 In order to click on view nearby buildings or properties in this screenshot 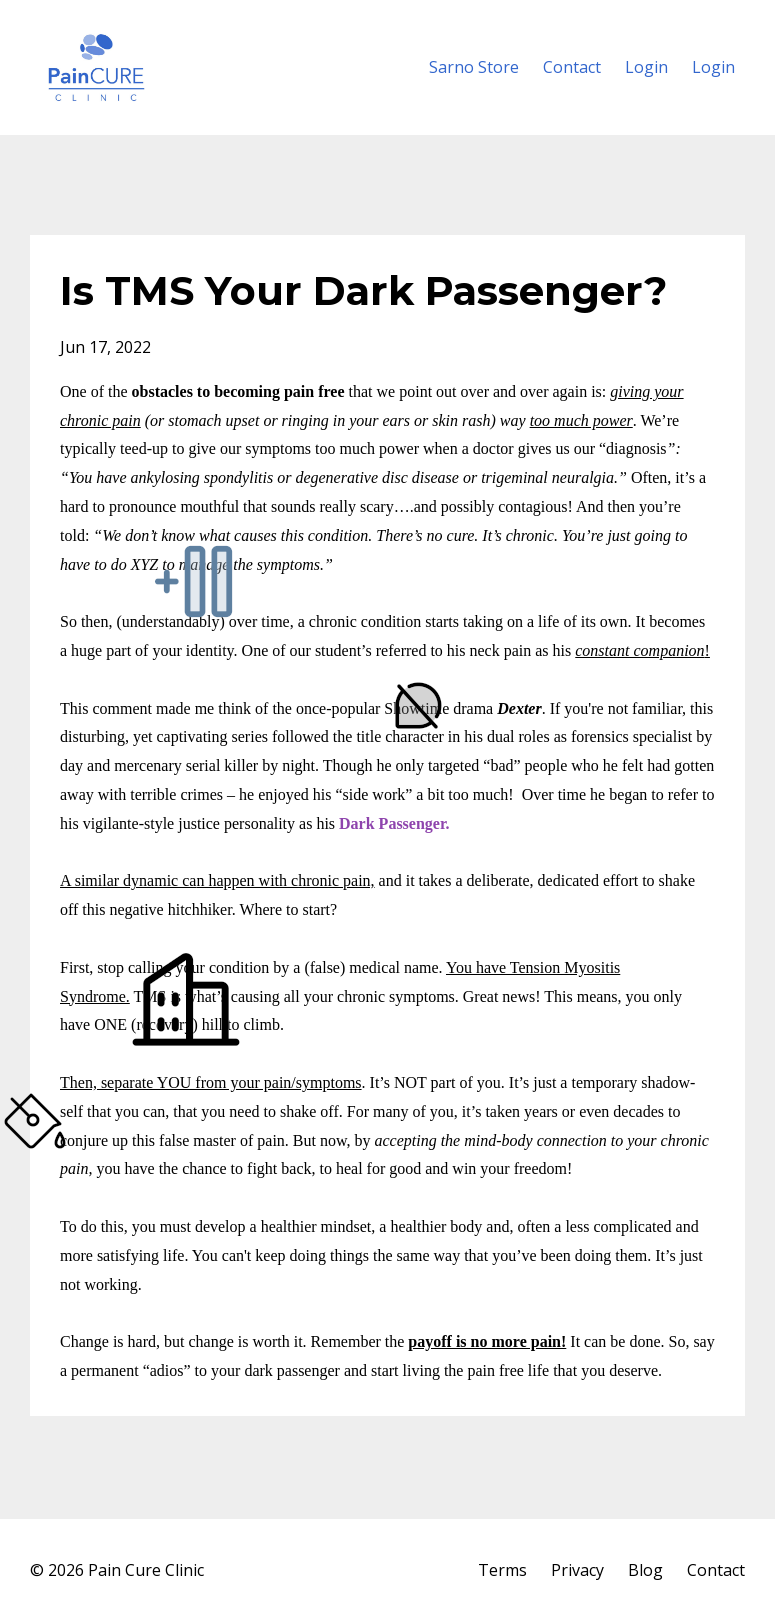, I will do `click(186, 1003)`.